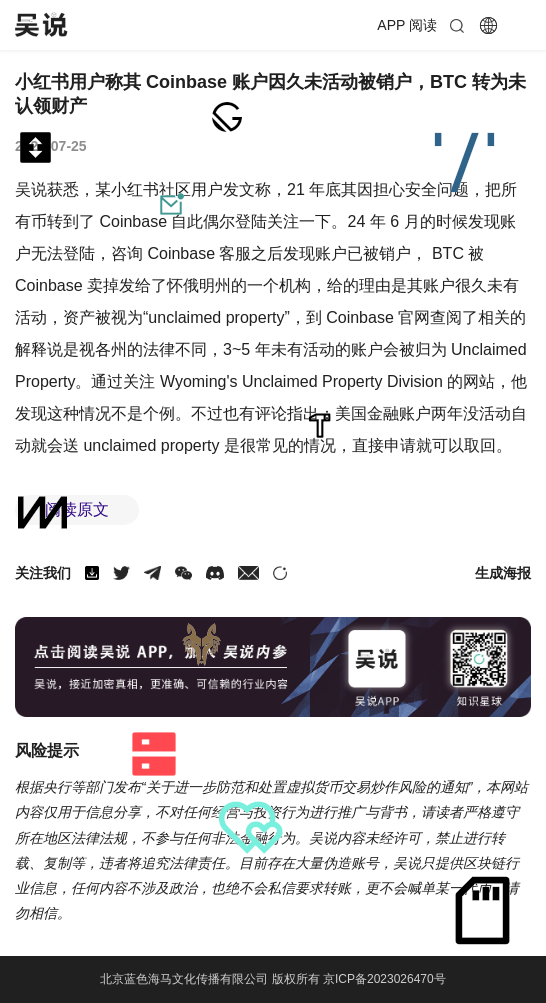  What do you see at coordinates (201, 644) in the screenshot?
I see `wolf pack battalion brand logo` at bounding box center [201, 644].